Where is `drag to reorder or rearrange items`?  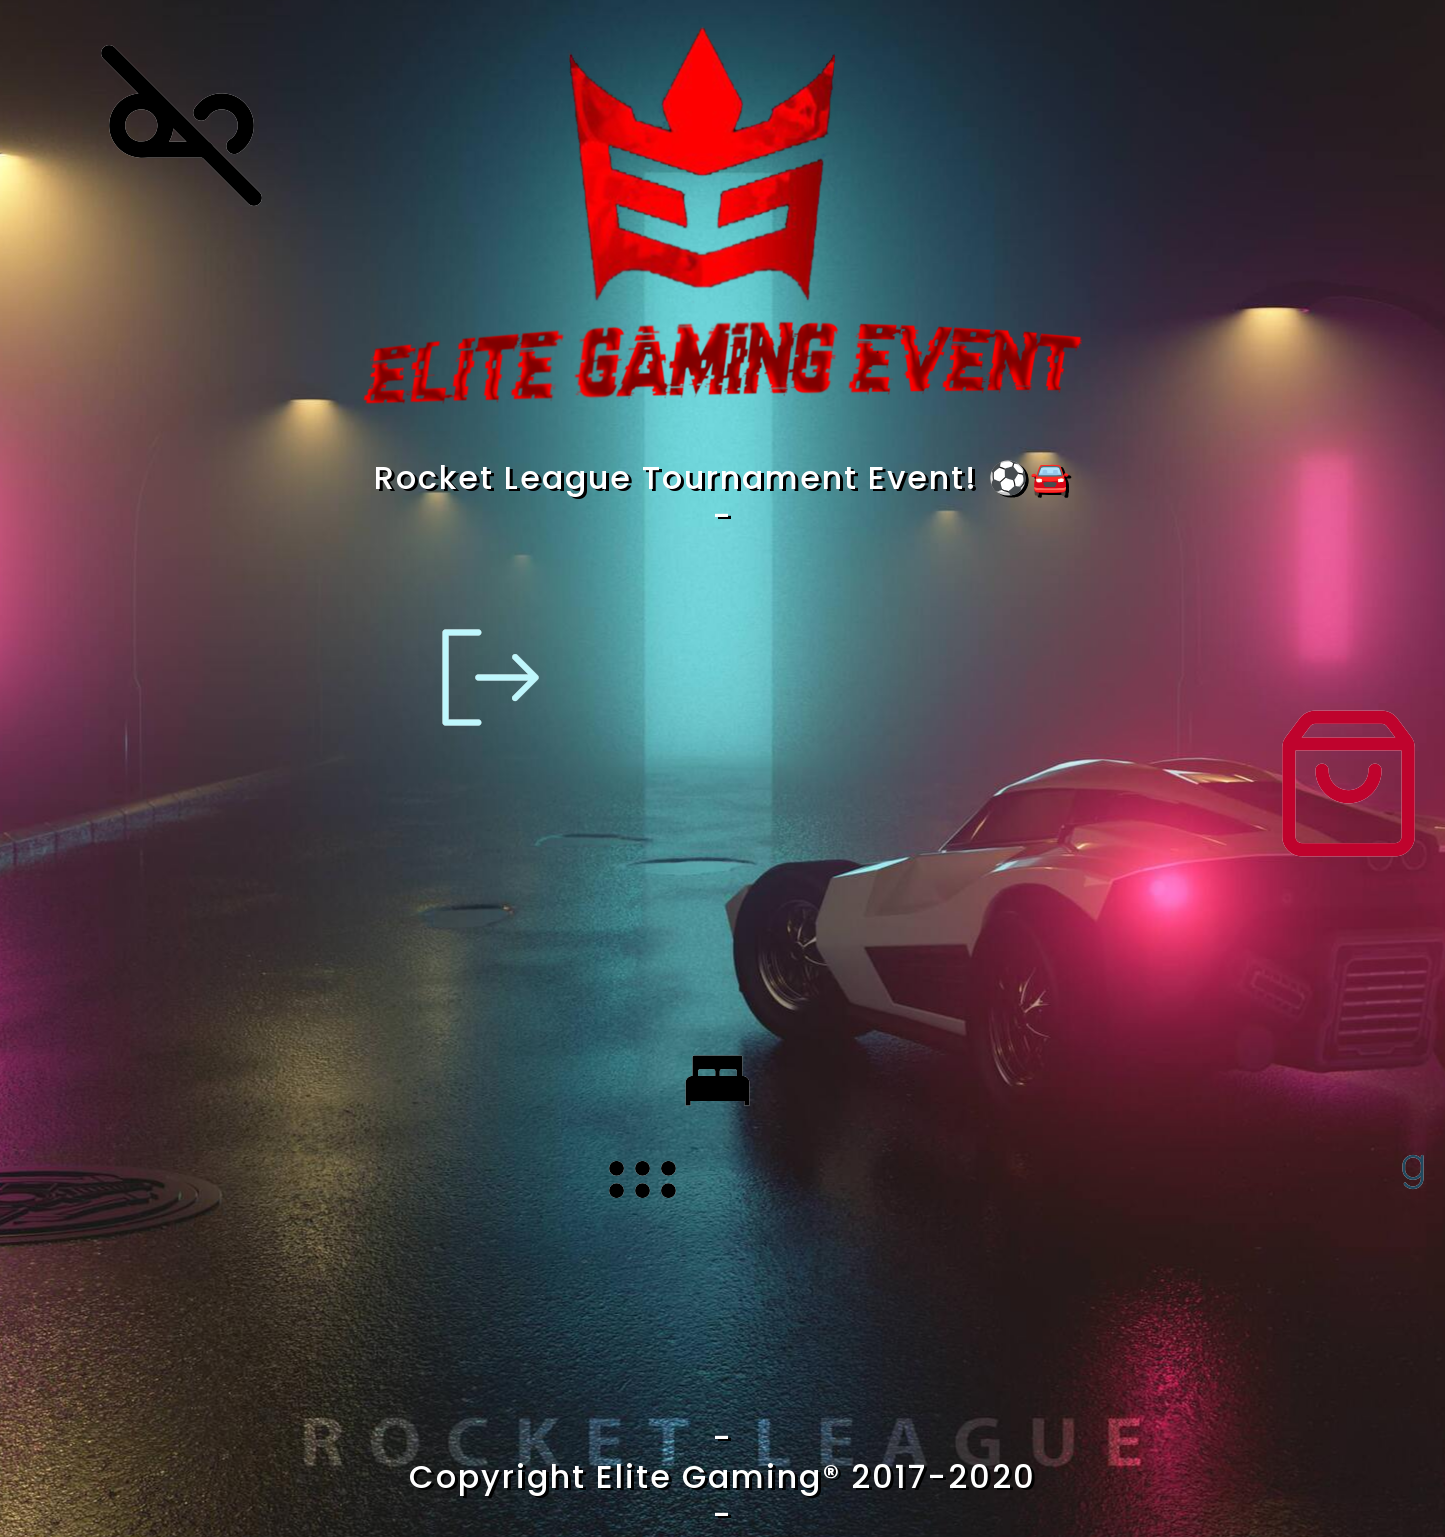
drag to reorder or rearrange items is located at coordinates (642, 1179).